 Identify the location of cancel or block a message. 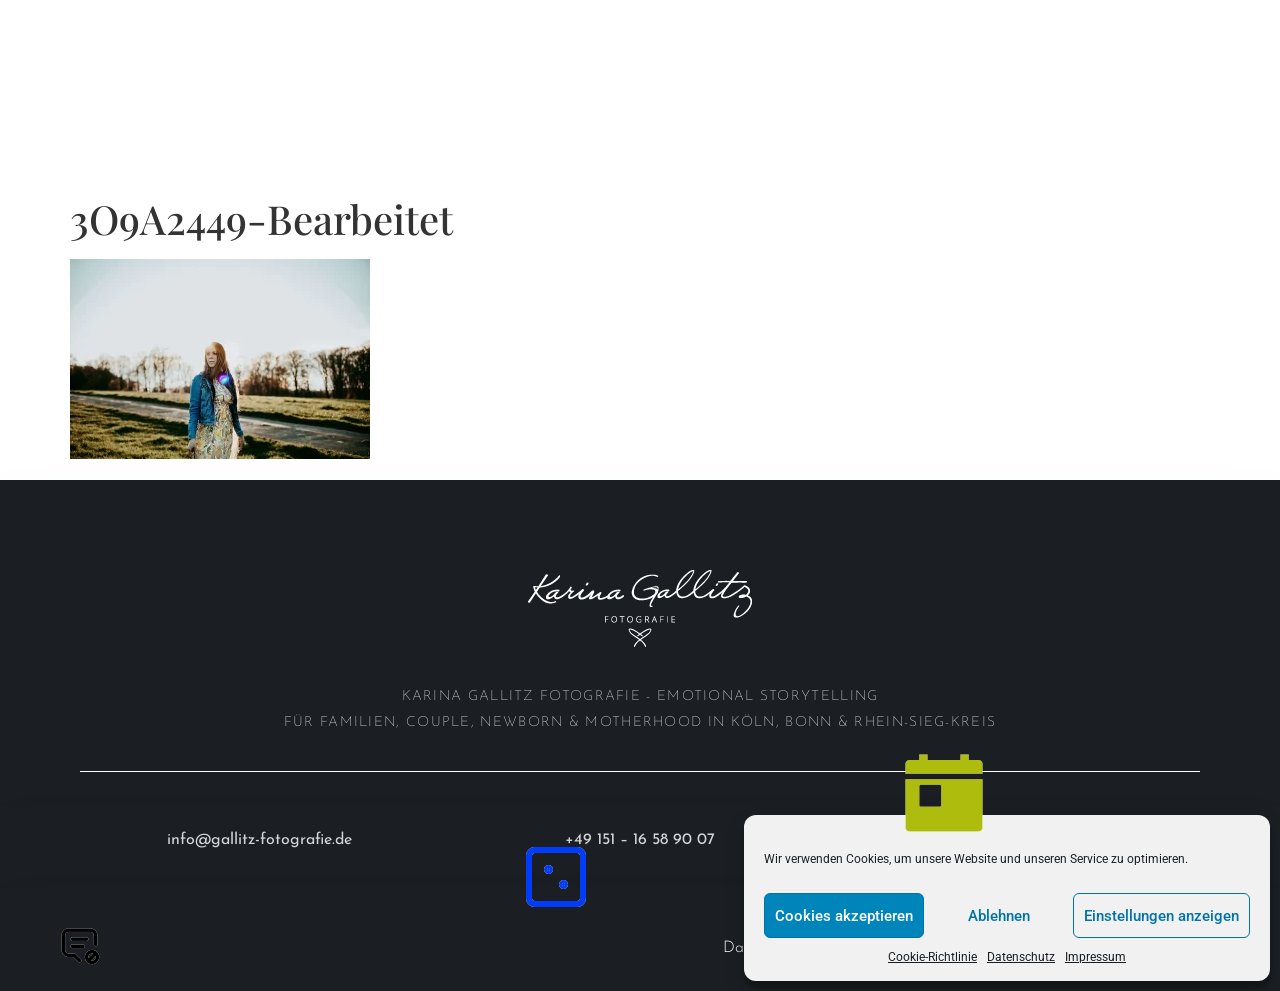
(79, 944).